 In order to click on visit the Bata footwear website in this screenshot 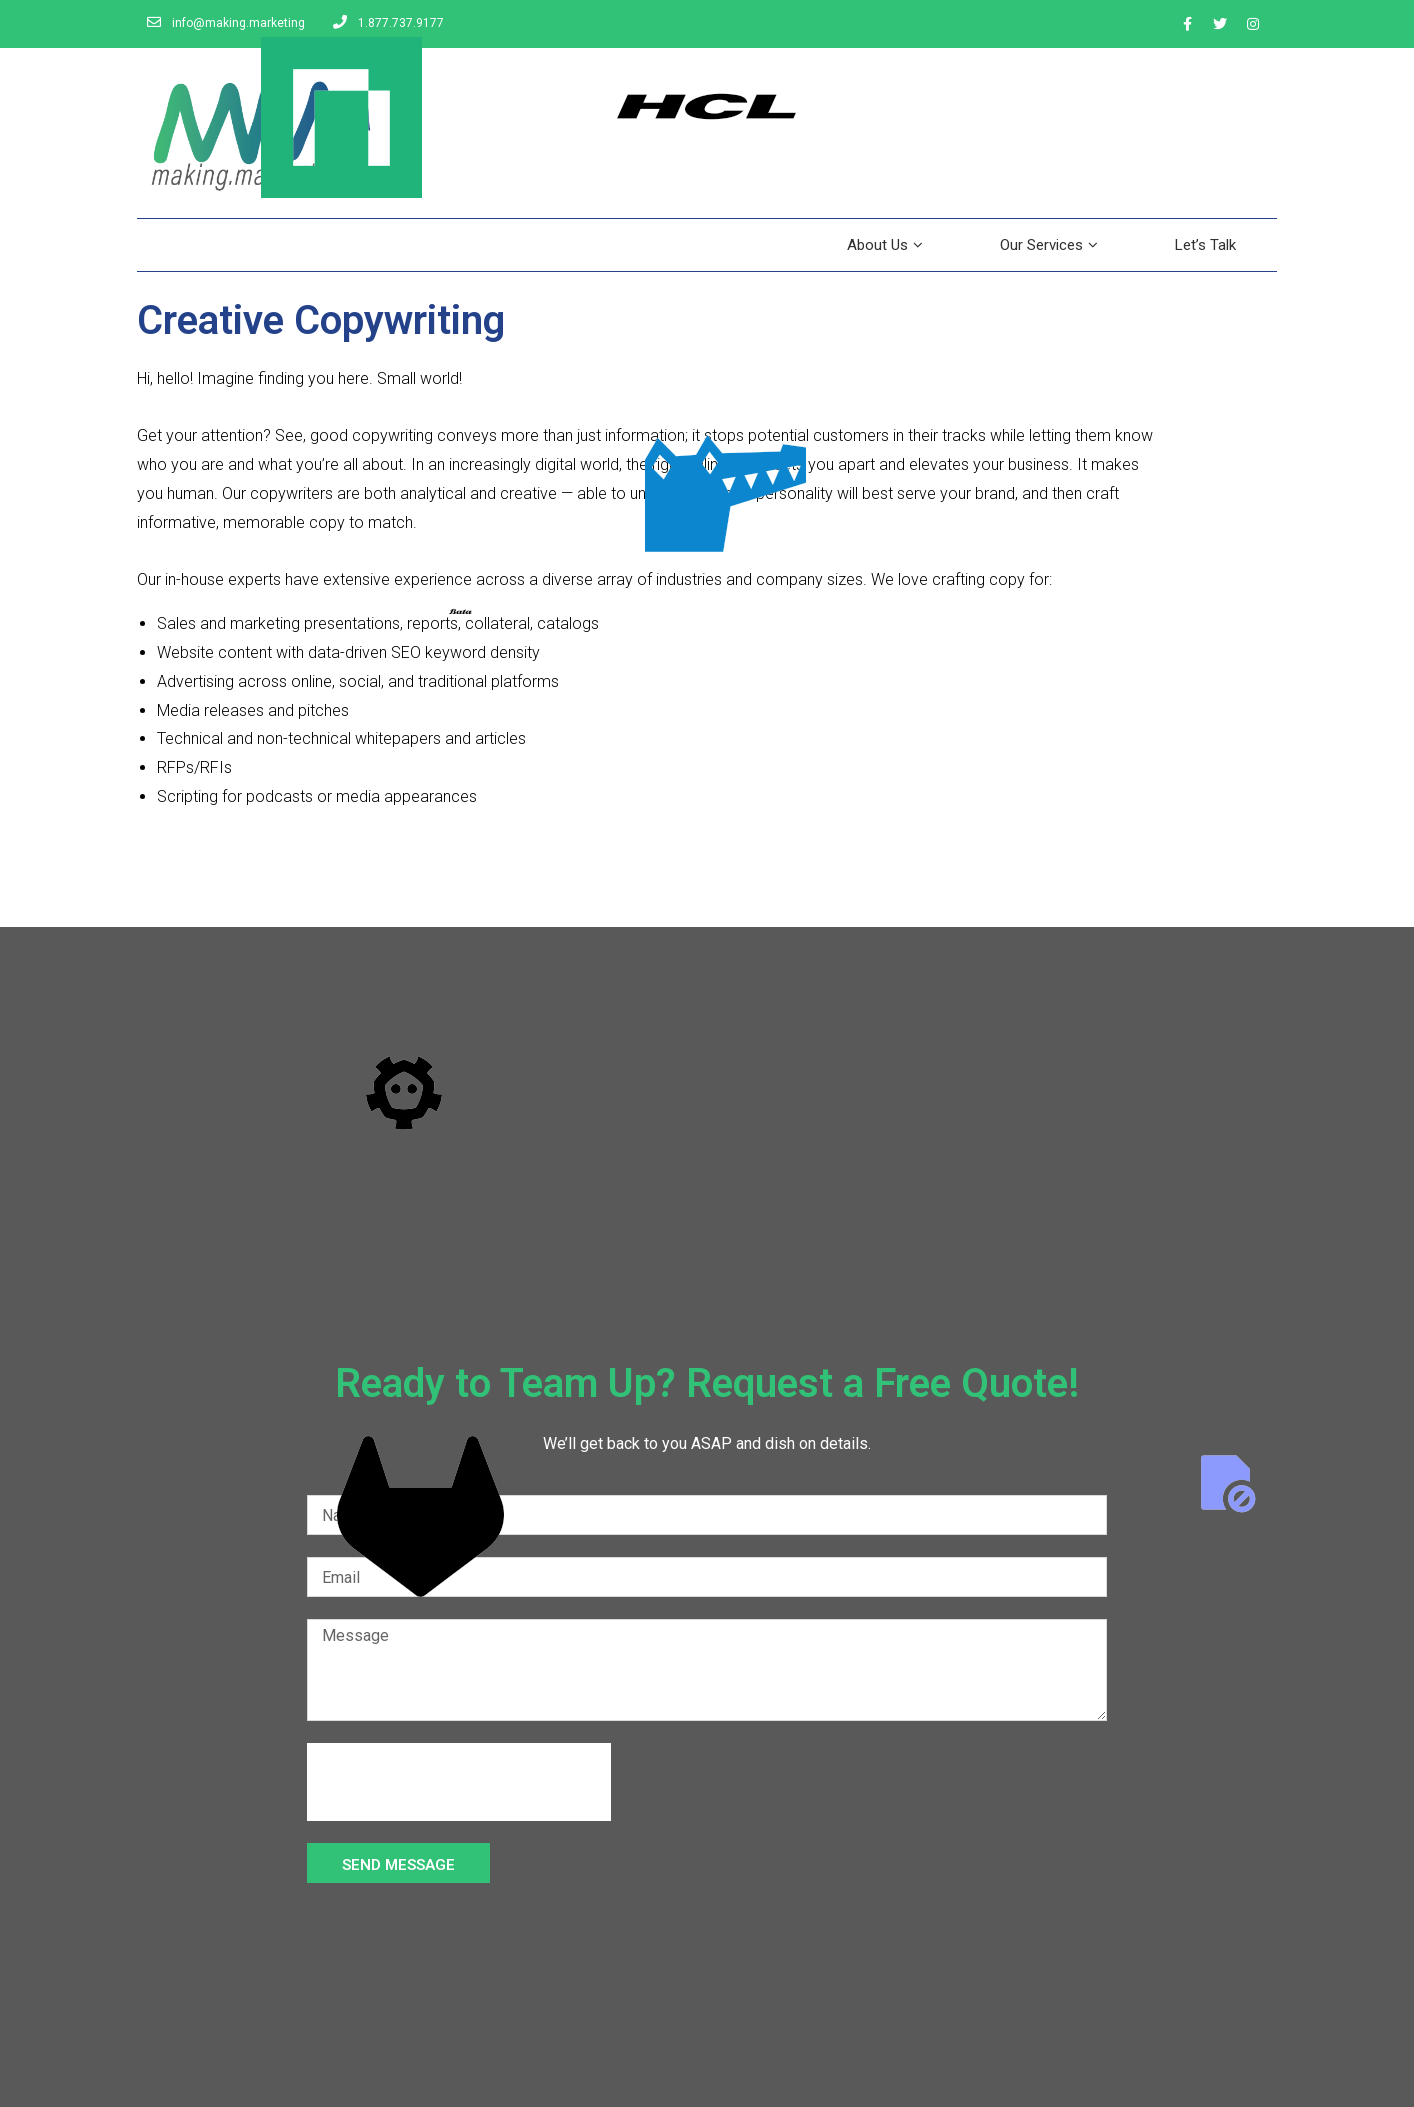, I will do `click(460, 611)`.